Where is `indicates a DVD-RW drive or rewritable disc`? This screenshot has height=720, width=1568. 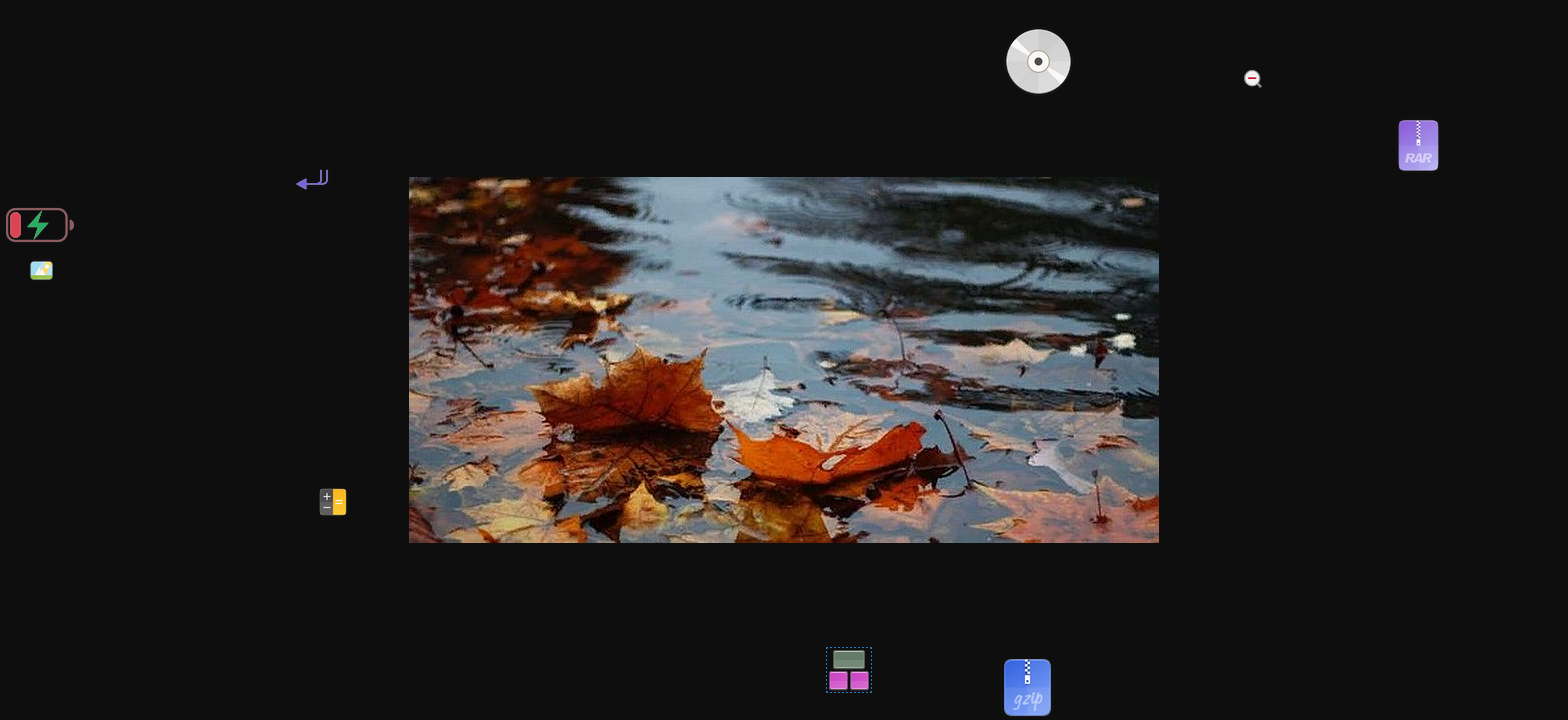 indicates a DVD-RW drive or rewritable disc is located at coordinates (1038, 61).